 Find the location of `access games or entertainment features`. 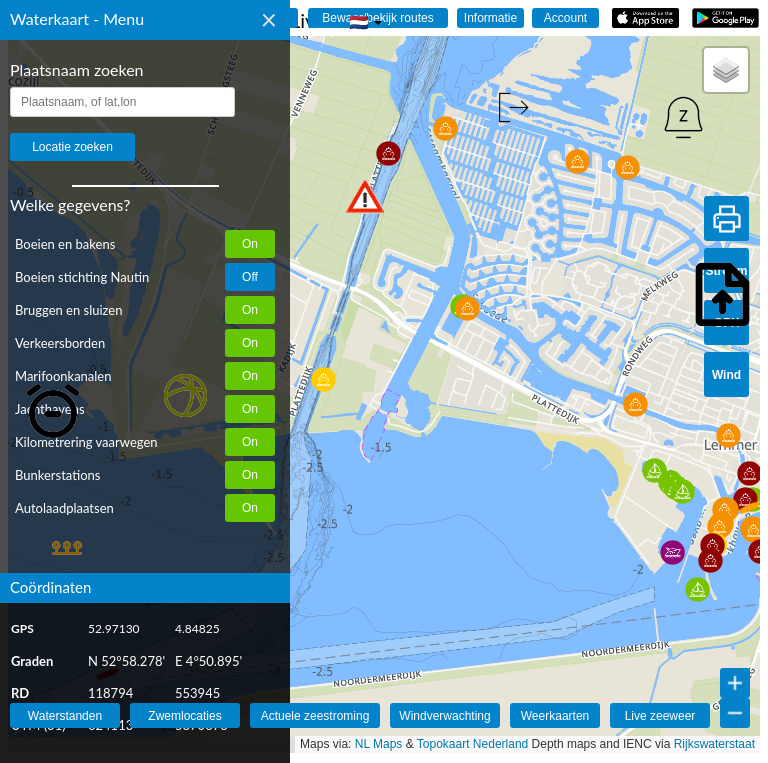

access games or entertainment features is located at coordinates (185, 395).